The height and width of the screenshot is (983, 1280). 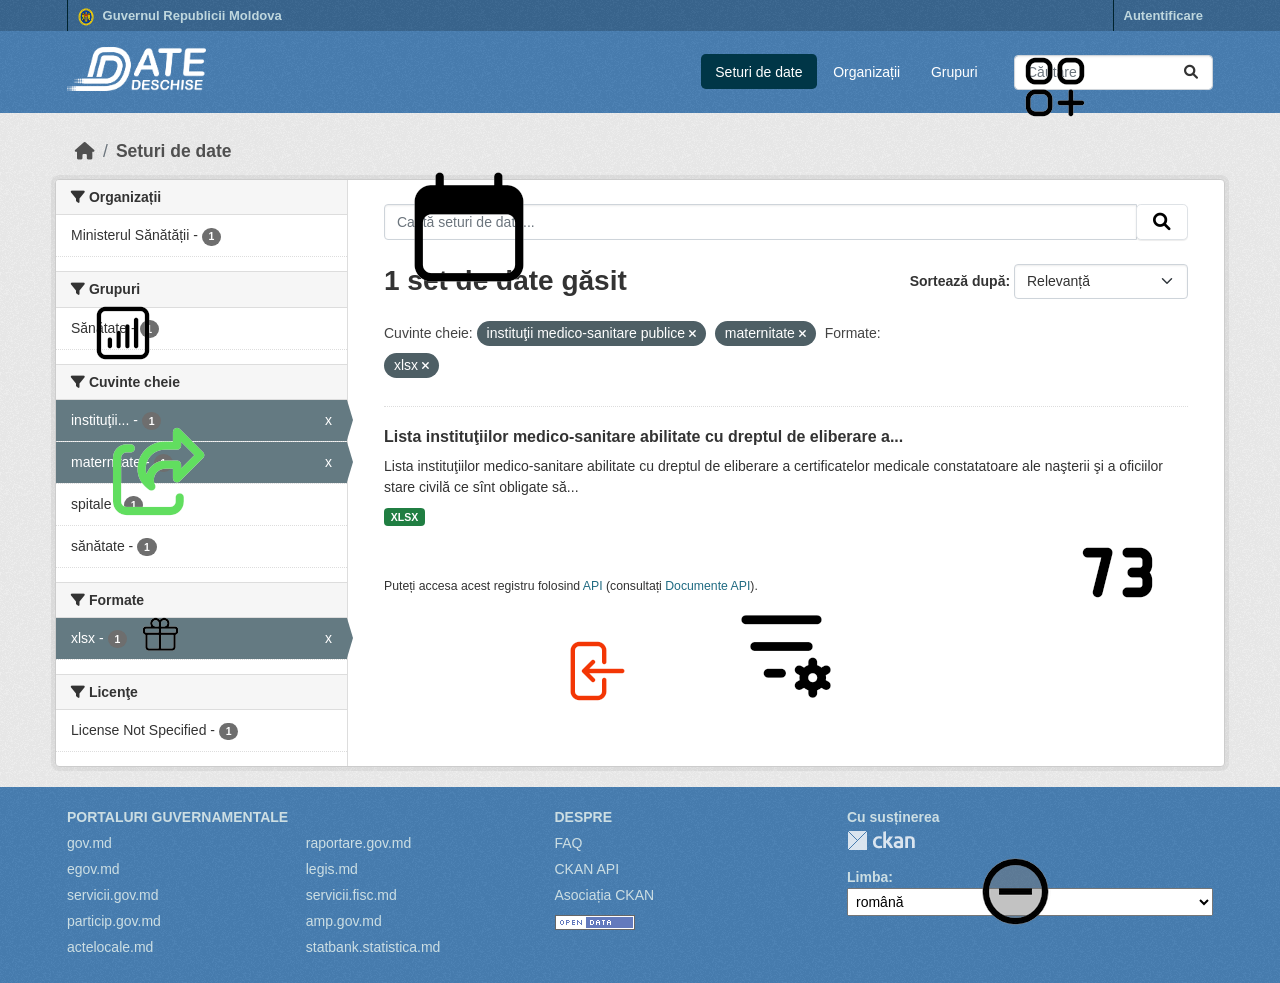 I want to click on remove an item from a list, so click(x=1015, y=891).